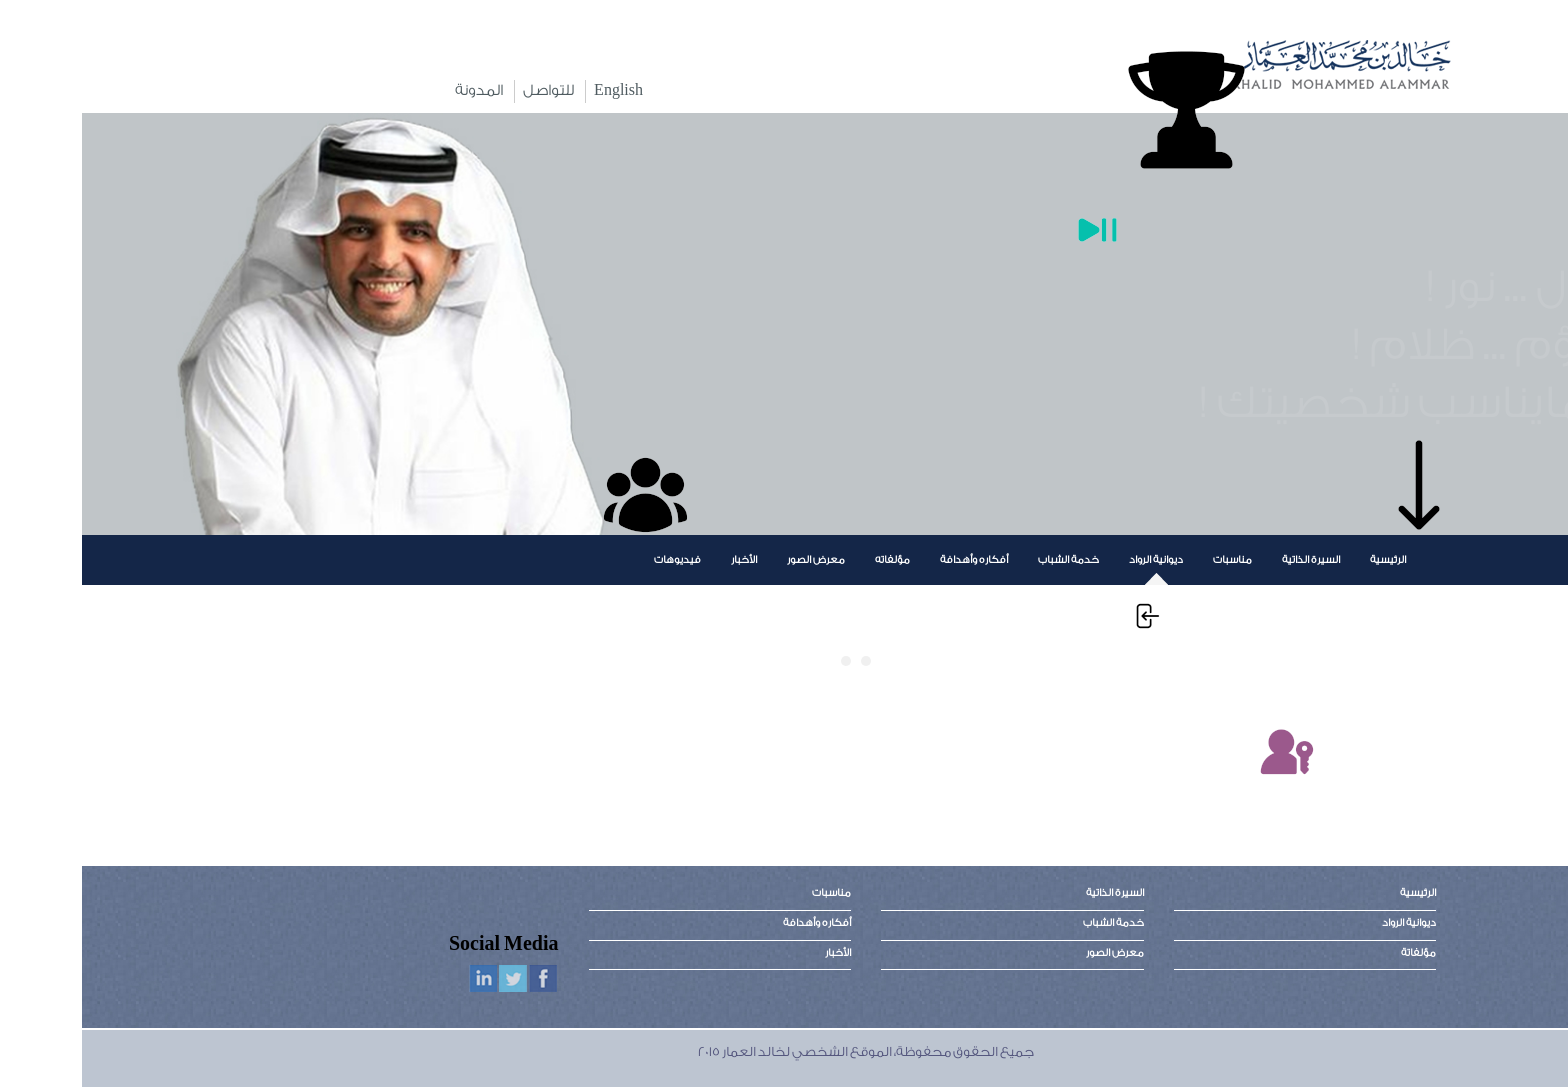 This screenshot has width=1568, height=1087. I want to click on scroll down for more content, so click(1419, 485).